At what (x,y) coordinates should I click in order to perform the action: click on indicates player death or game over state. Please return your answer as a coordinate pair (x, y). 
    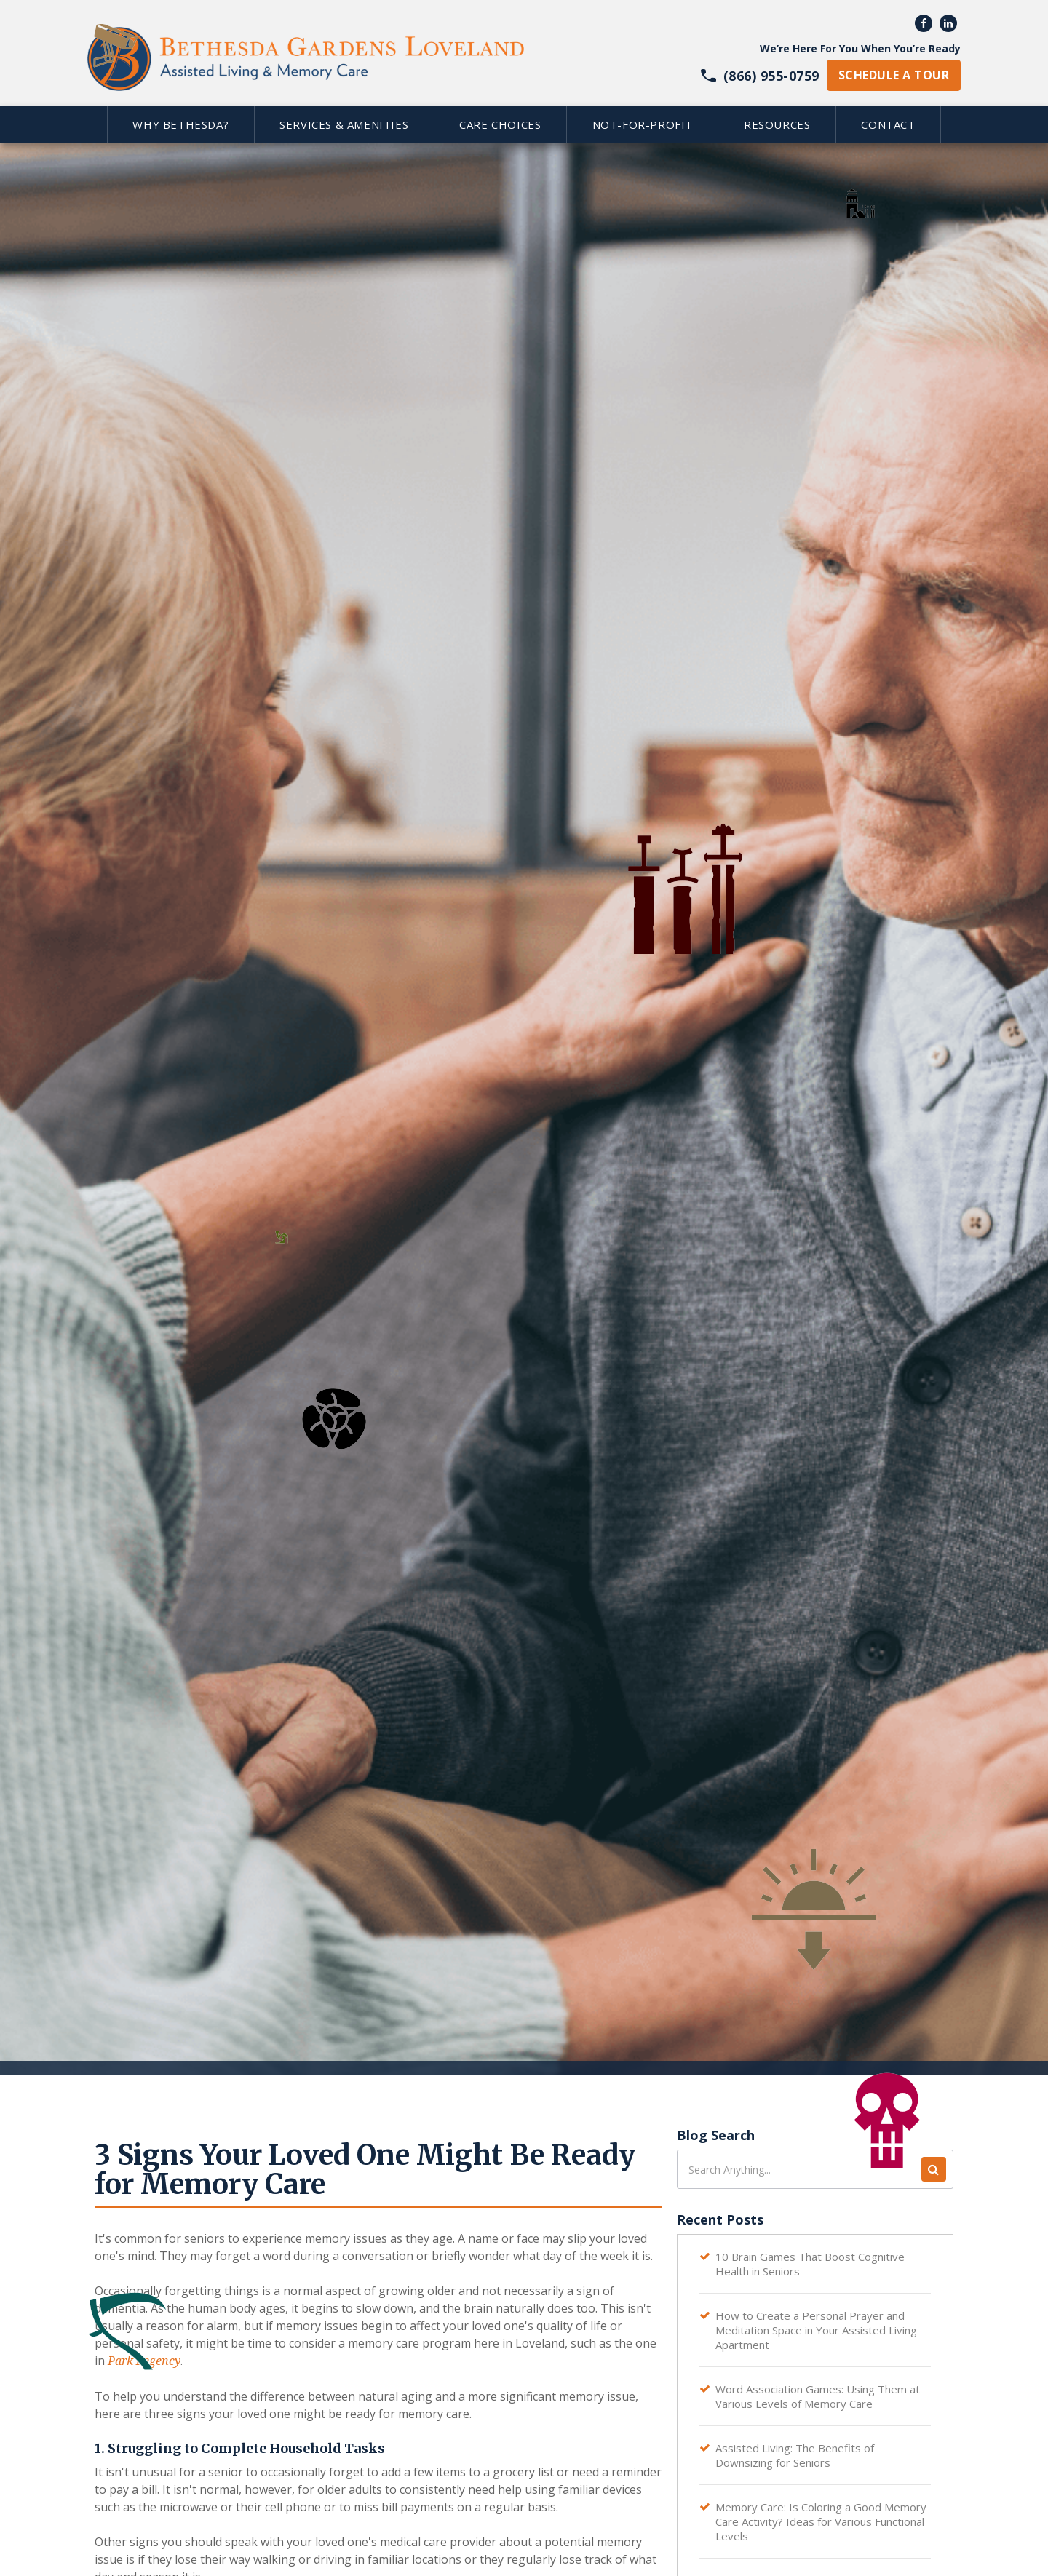
    Looking at the image, I should click on (886, 2120).